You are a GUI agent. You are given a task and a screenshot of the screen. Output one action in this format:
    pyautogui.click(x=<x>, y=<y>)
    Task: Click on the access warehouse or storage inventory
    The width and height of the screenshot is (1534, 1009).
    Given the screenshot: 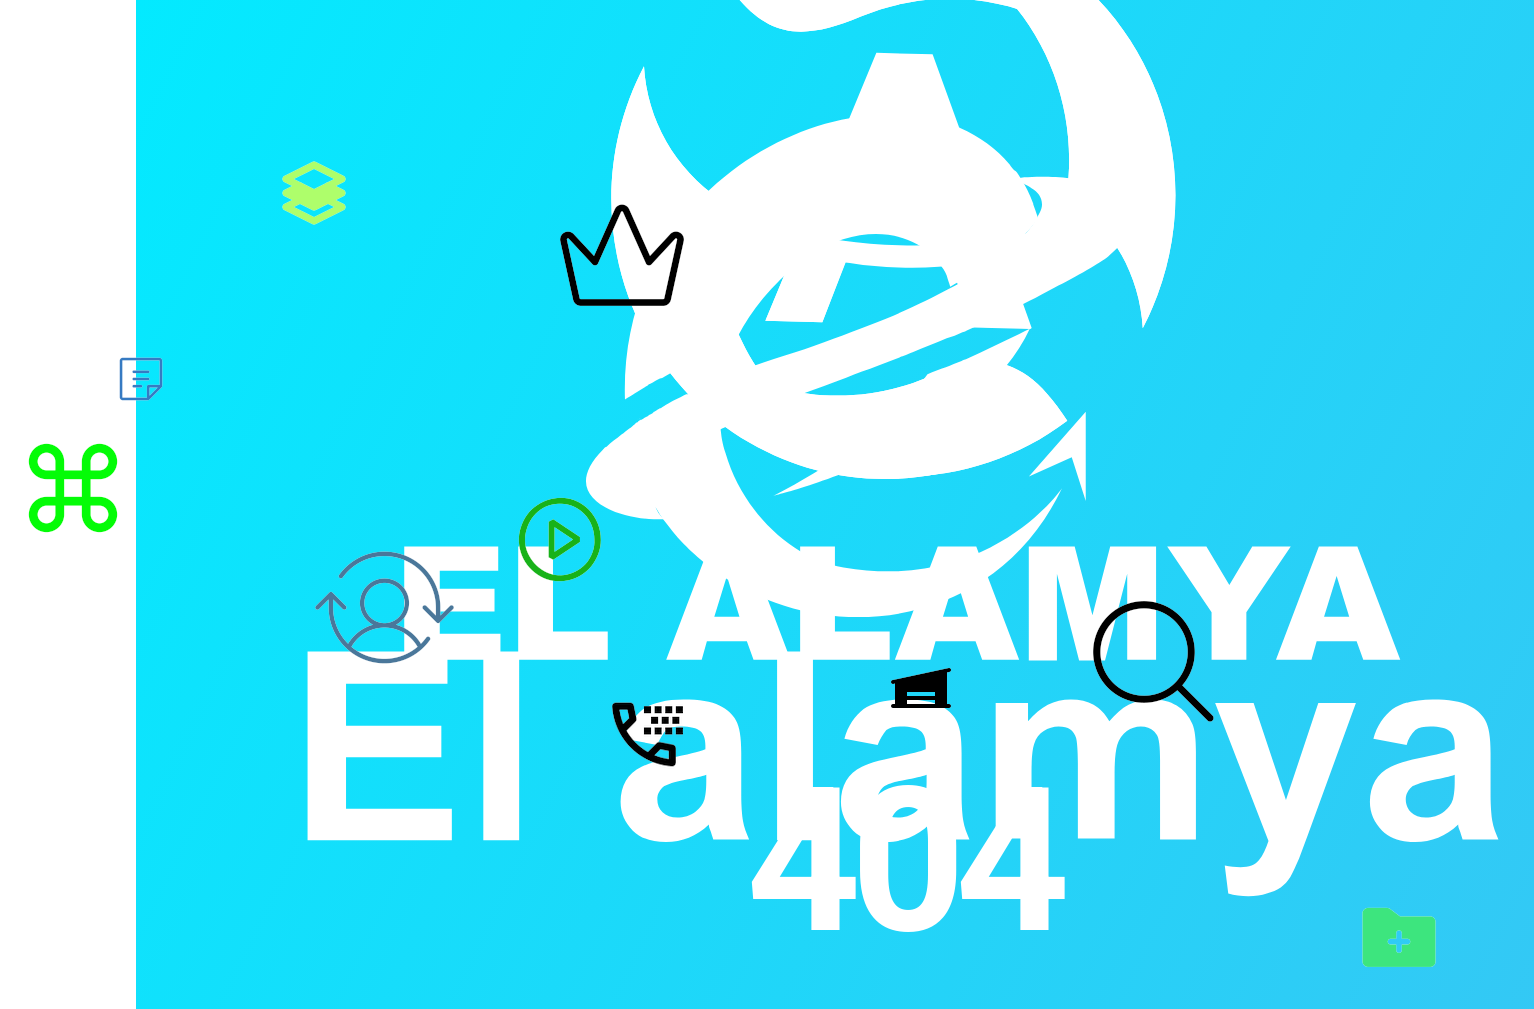 What is the action you would take?
    pyautogui.click(x=921, y=690)
    